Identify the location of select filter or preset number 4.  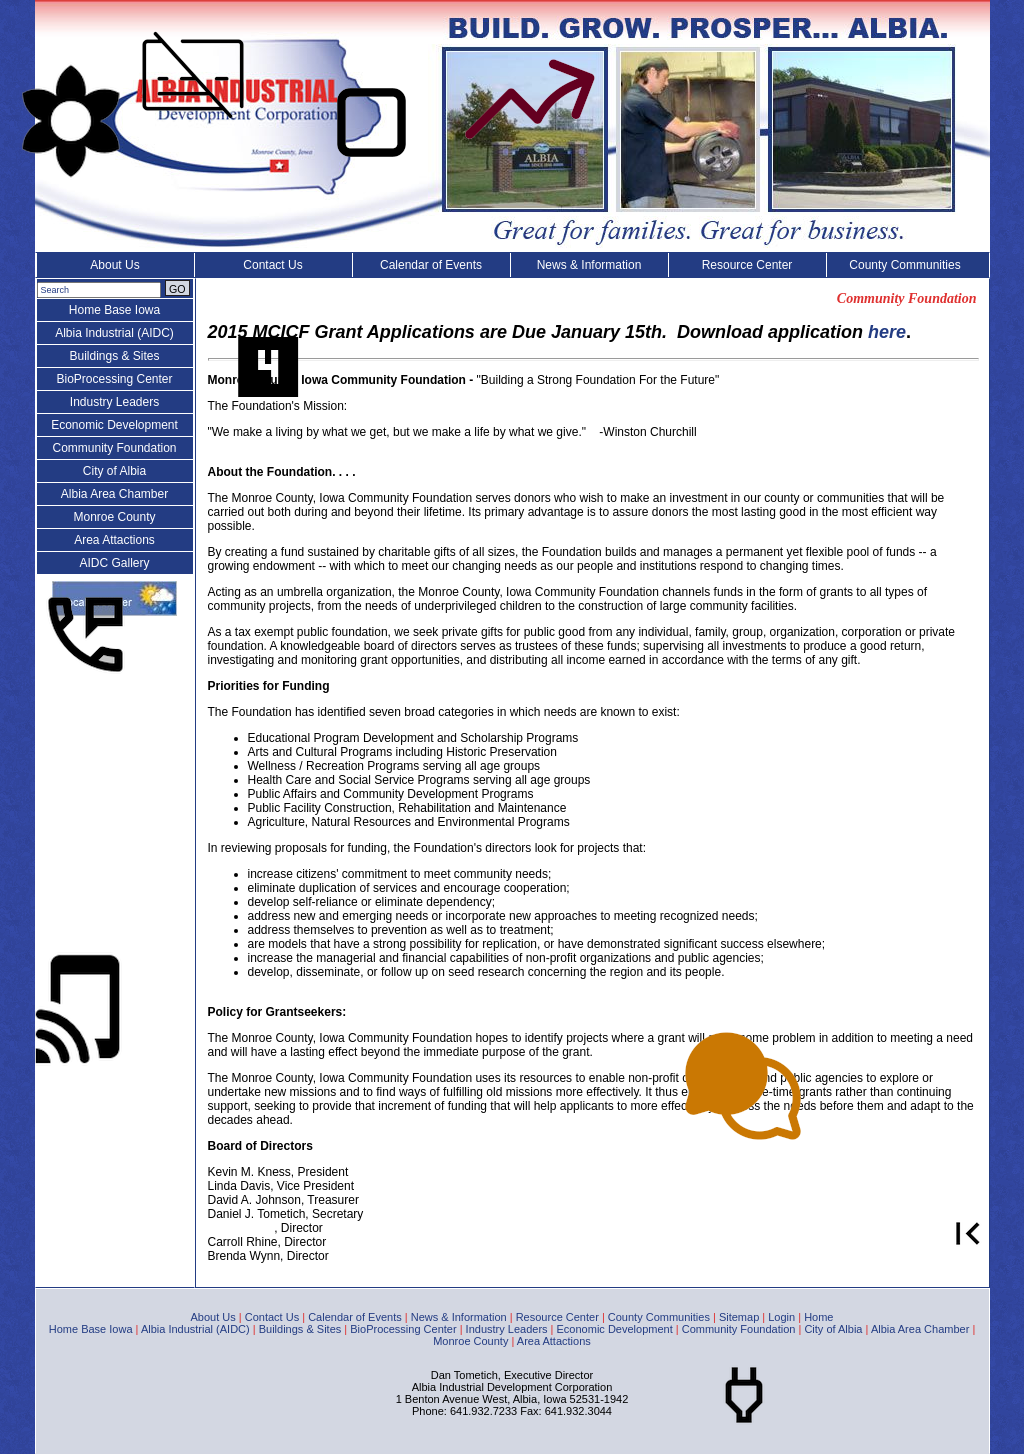
(268, 367).